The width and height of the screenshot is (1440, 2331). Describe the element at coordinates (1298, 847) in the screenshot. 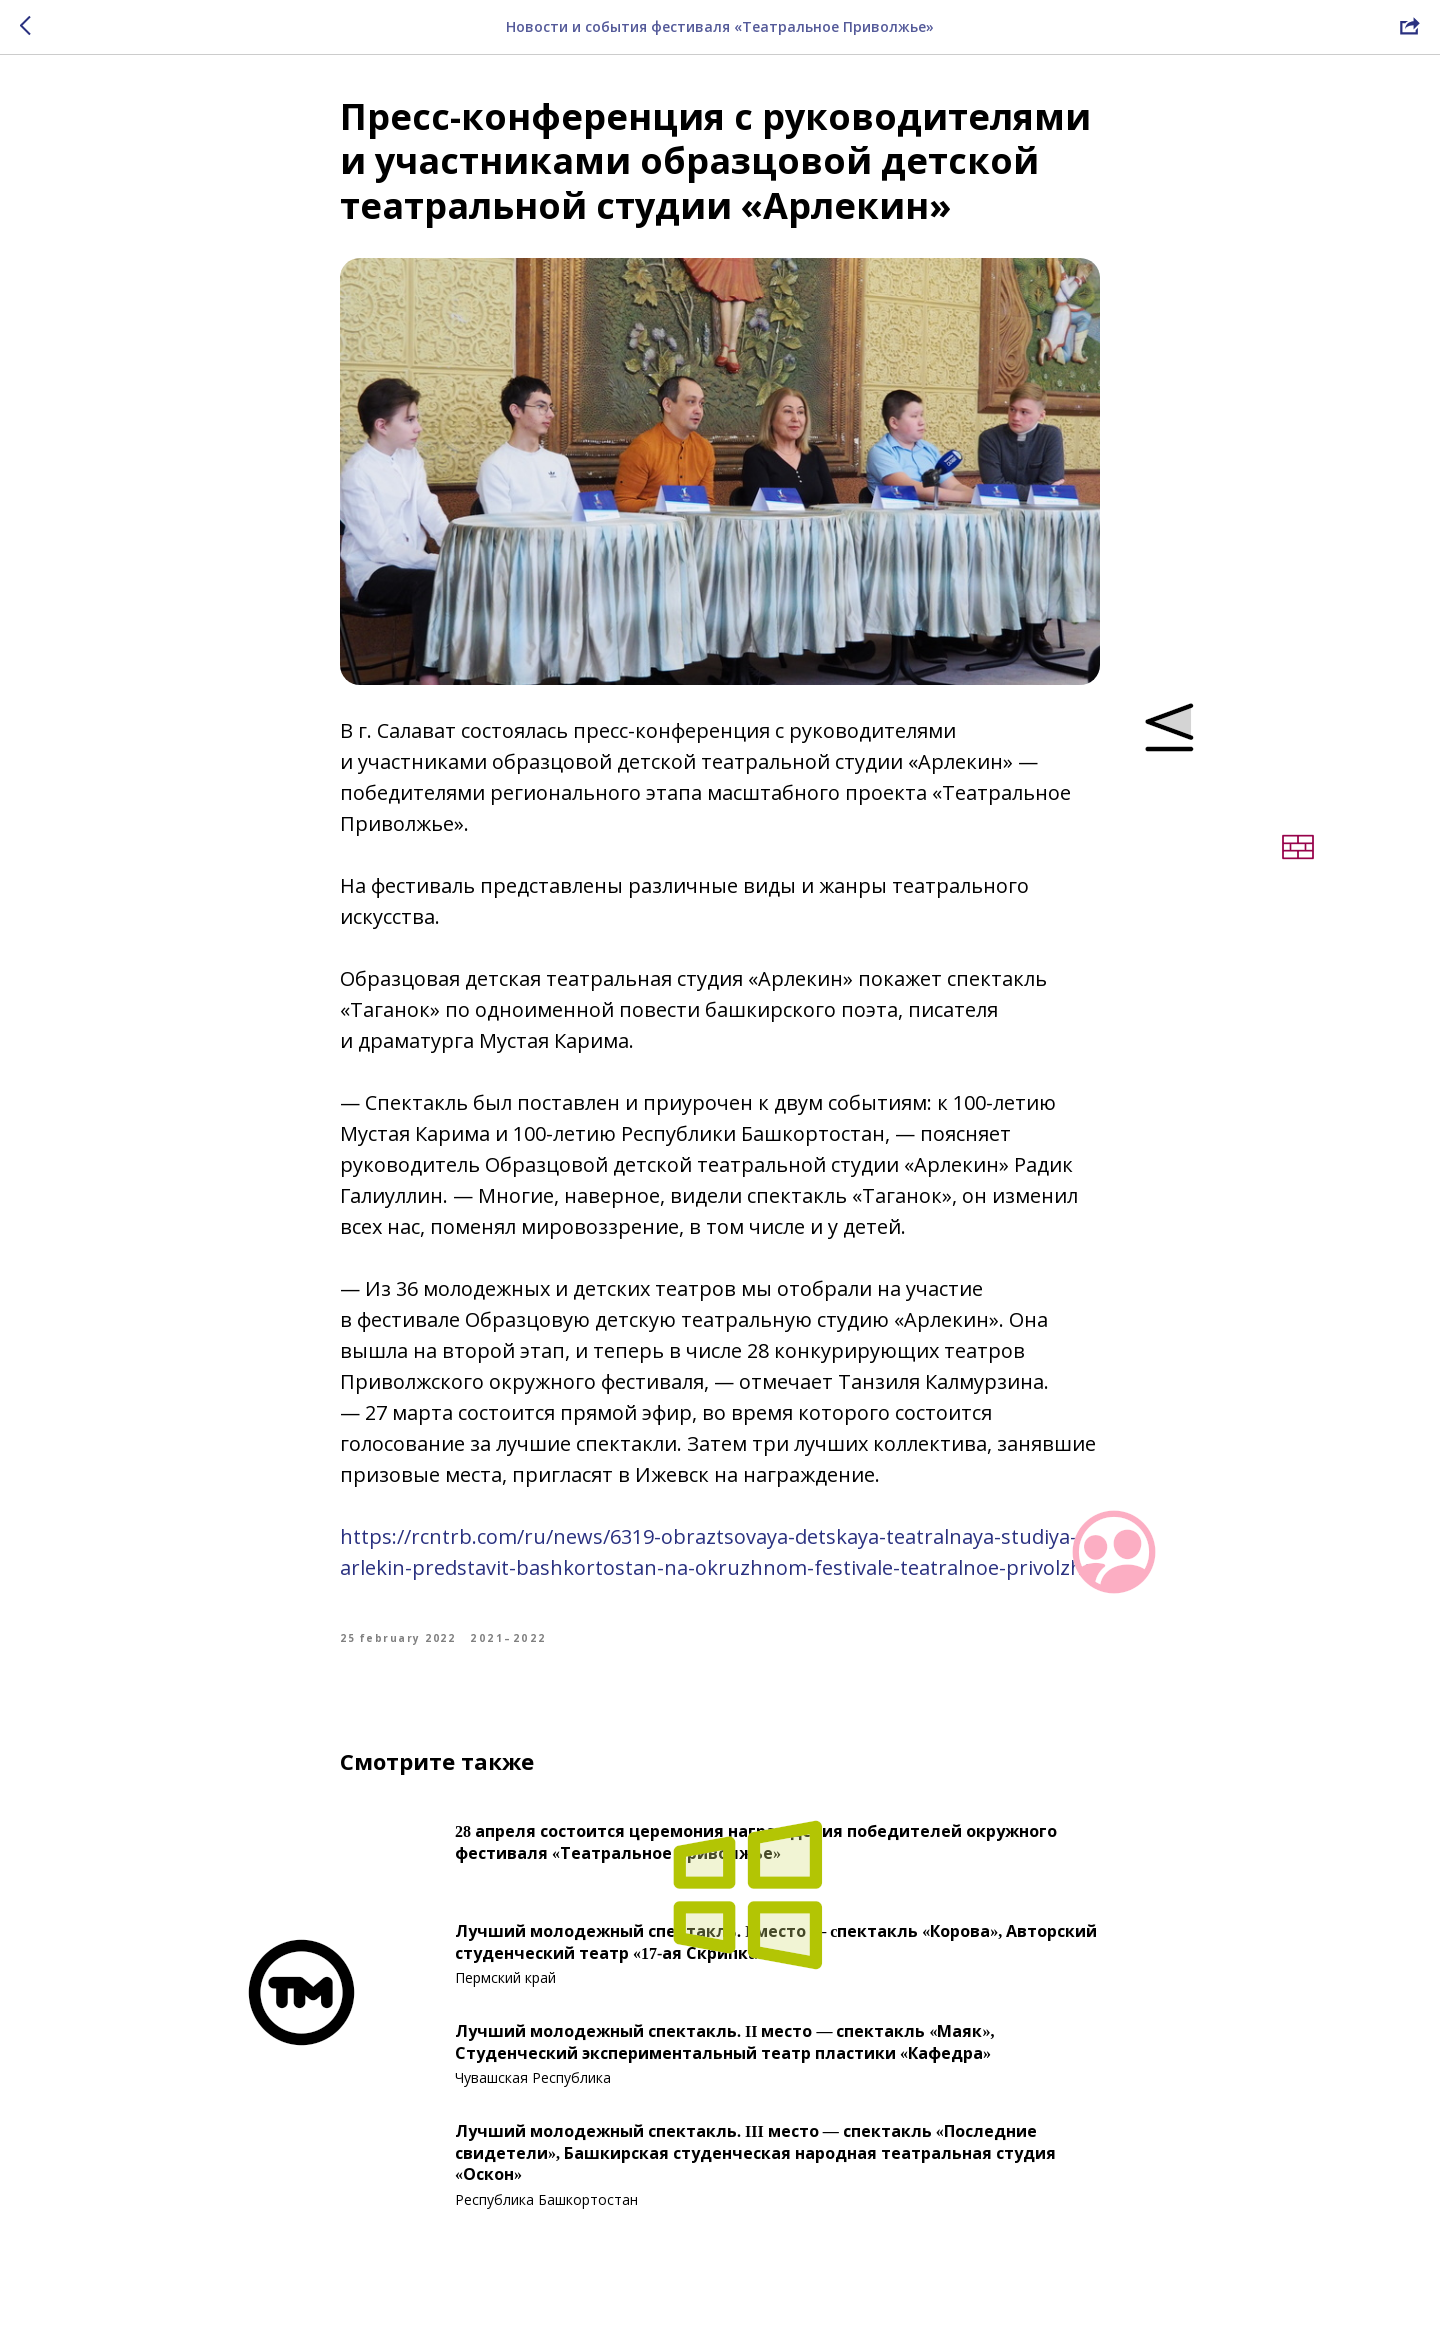

I see `access firewall or security settings` at that location.